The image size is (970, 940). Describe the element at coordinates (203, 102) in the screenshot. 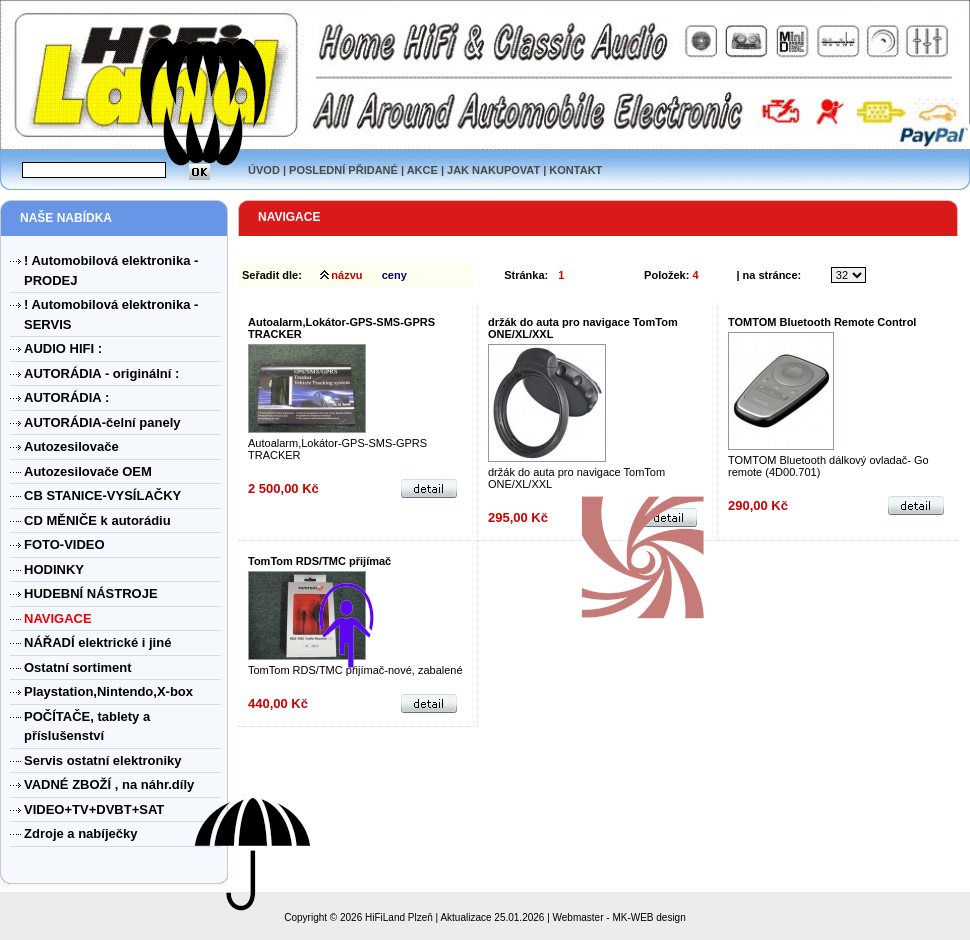

I see `represents a monster or creature enemy type` at that location.